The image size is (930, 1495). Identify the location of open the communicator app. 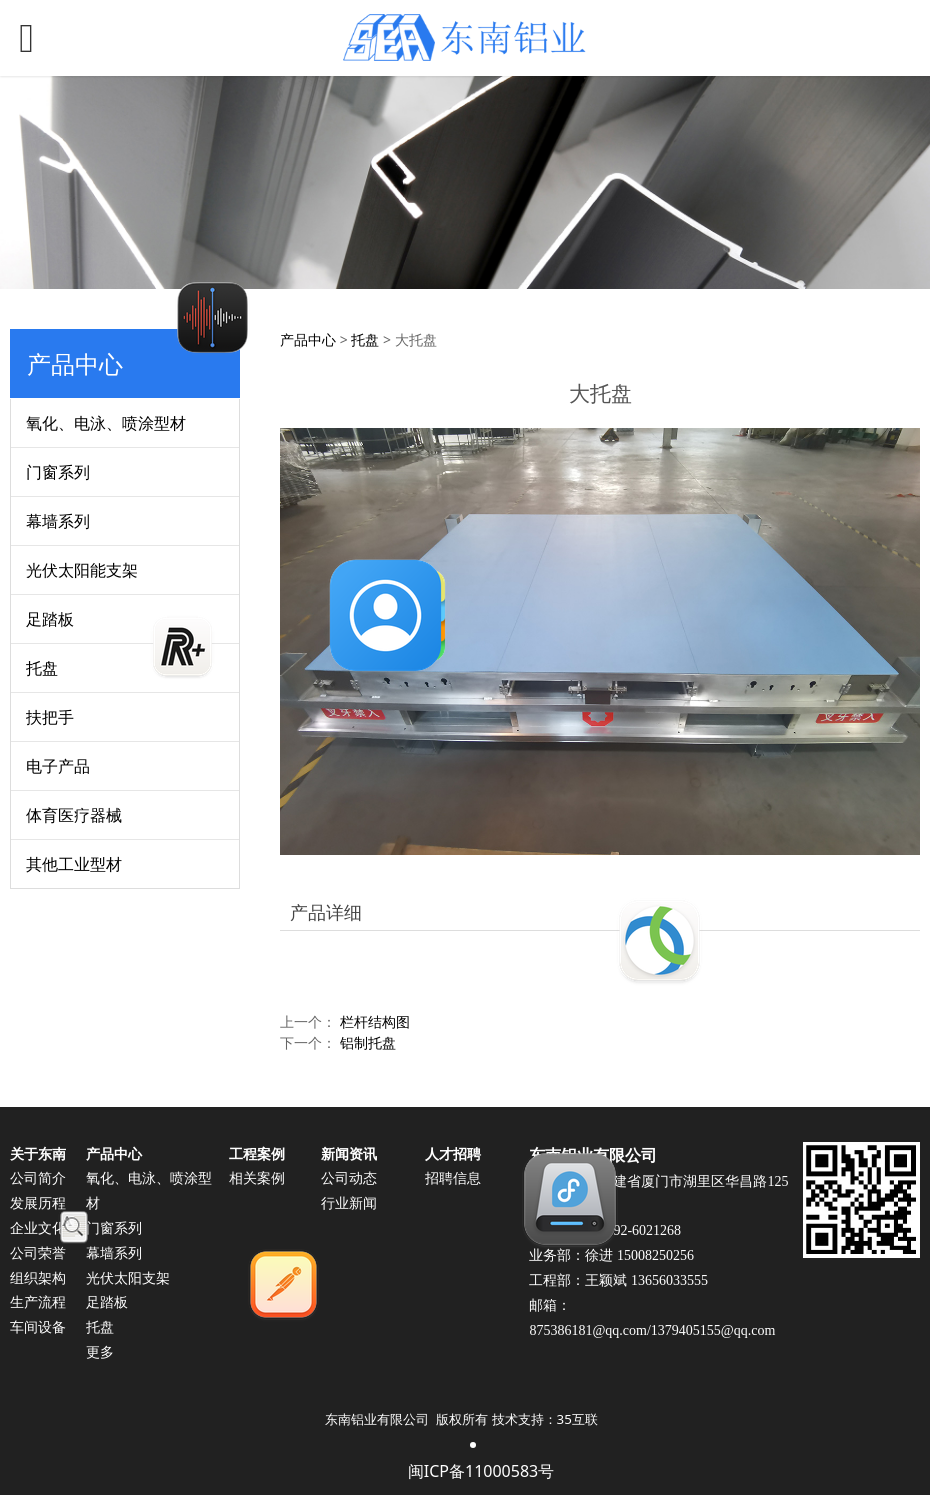
(385, 615).